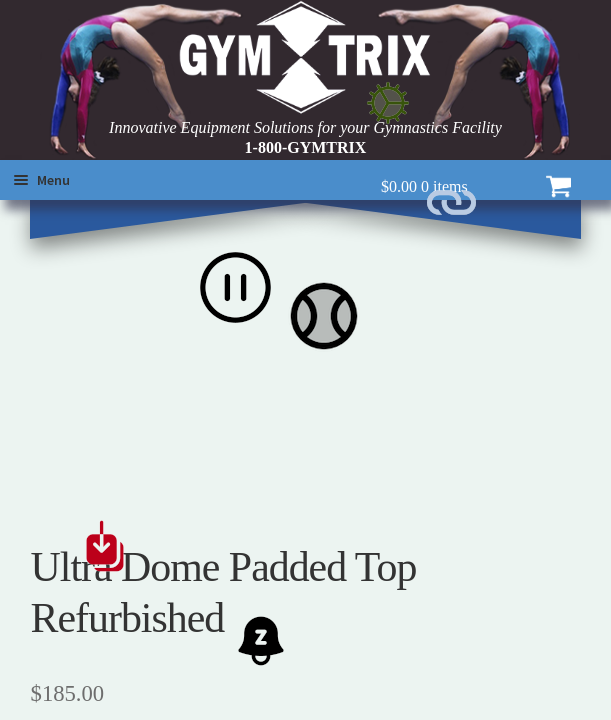  What do you see at coordinates (451, 202) in the screenshot?
I see `copy or share a link` at bounding box center [451, 202].